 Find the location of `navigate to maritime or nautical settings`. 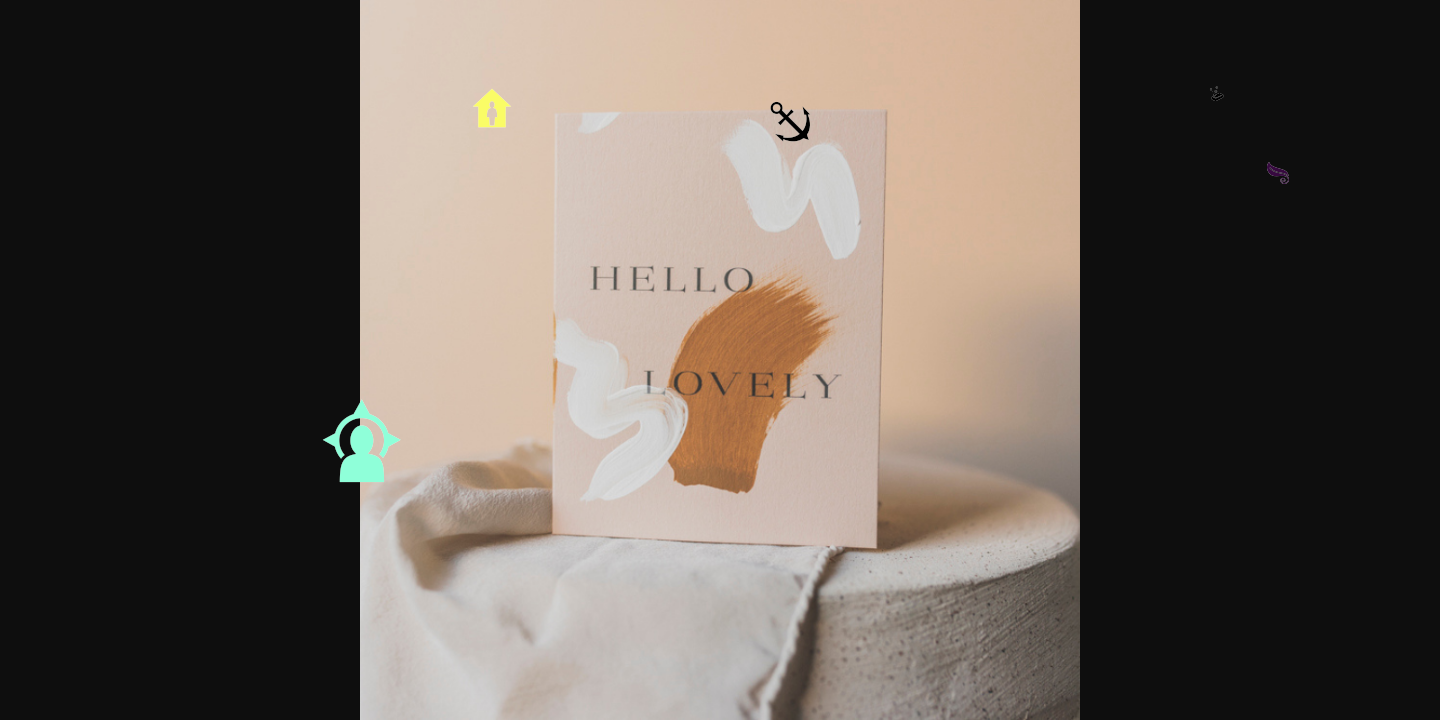

navigate to maritime or nautical settings is located at coordinates (790, 121).